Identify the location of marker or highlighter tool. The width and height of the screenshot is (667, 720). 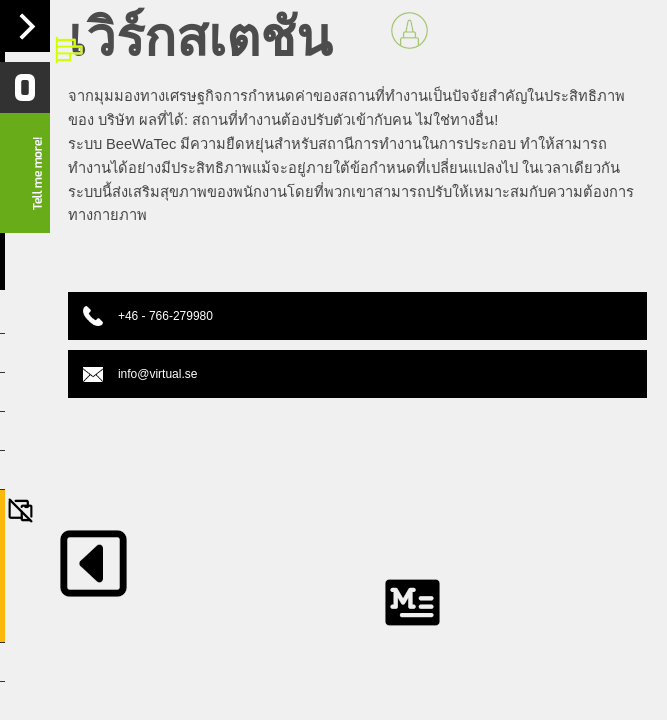
(409, 30).